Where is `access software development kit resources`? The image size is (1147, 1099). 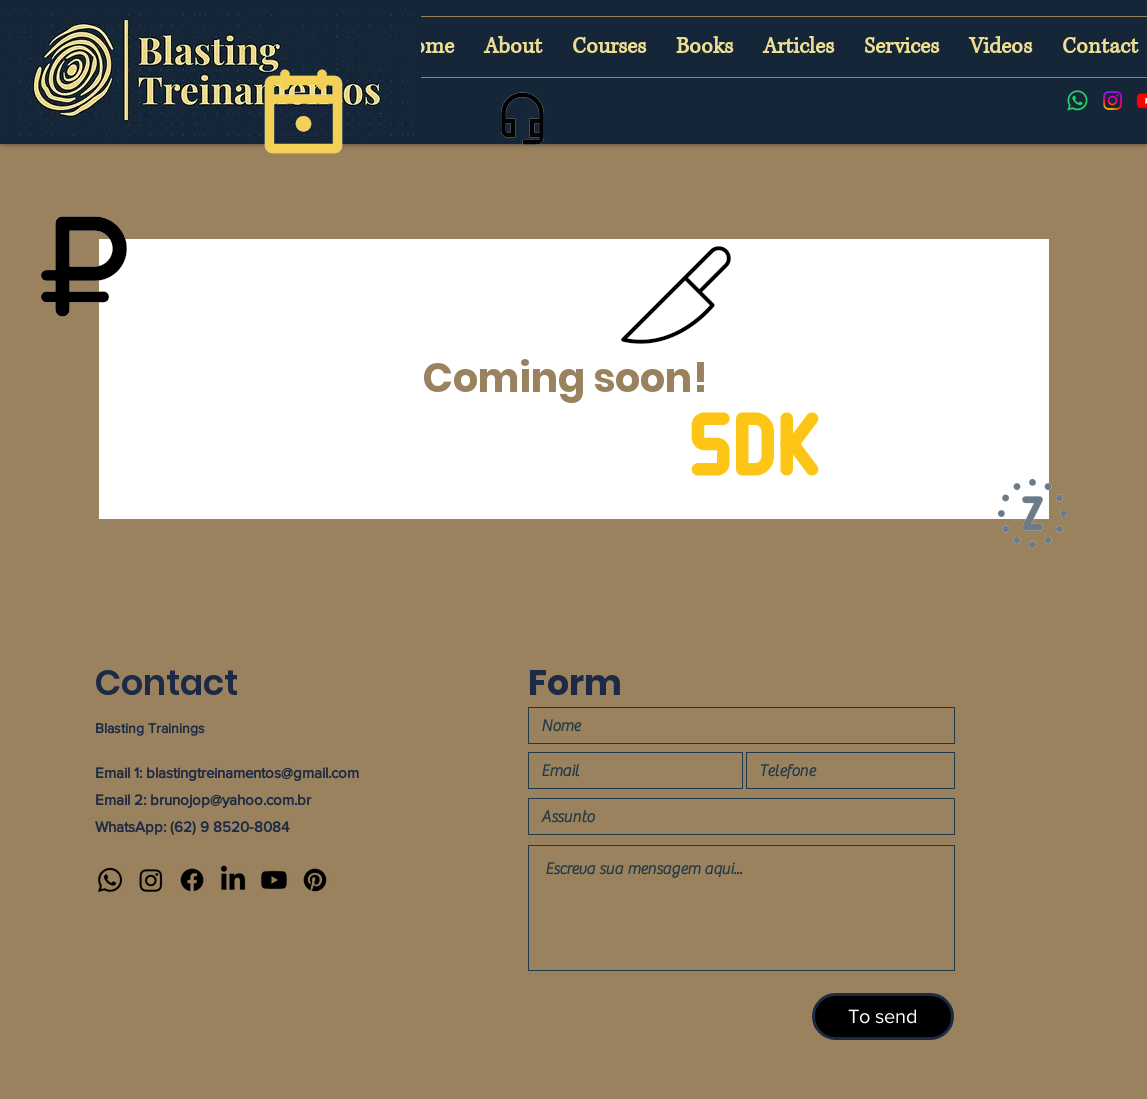 access software development kit resources is located at coordinates (755, 444).